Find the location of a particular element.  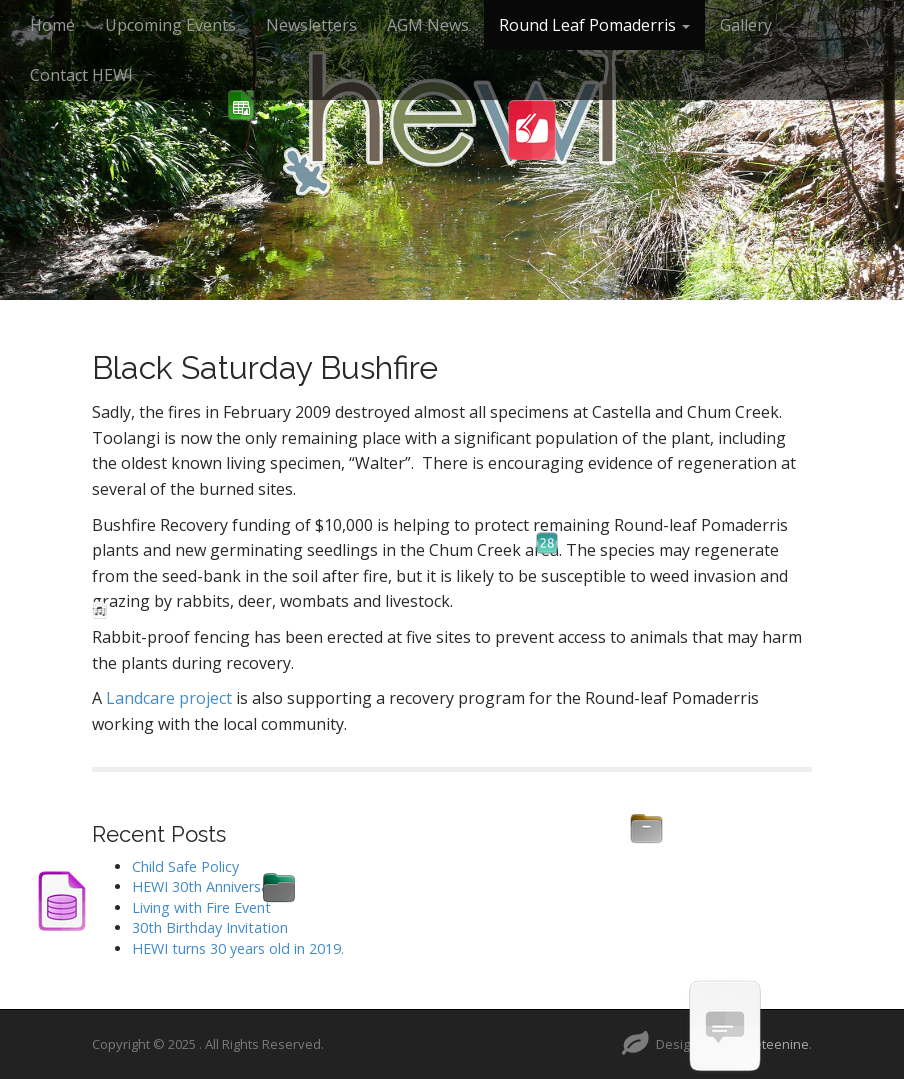

open LibreOffice Calc spreadsheet application is located at coordinates (241, 105).